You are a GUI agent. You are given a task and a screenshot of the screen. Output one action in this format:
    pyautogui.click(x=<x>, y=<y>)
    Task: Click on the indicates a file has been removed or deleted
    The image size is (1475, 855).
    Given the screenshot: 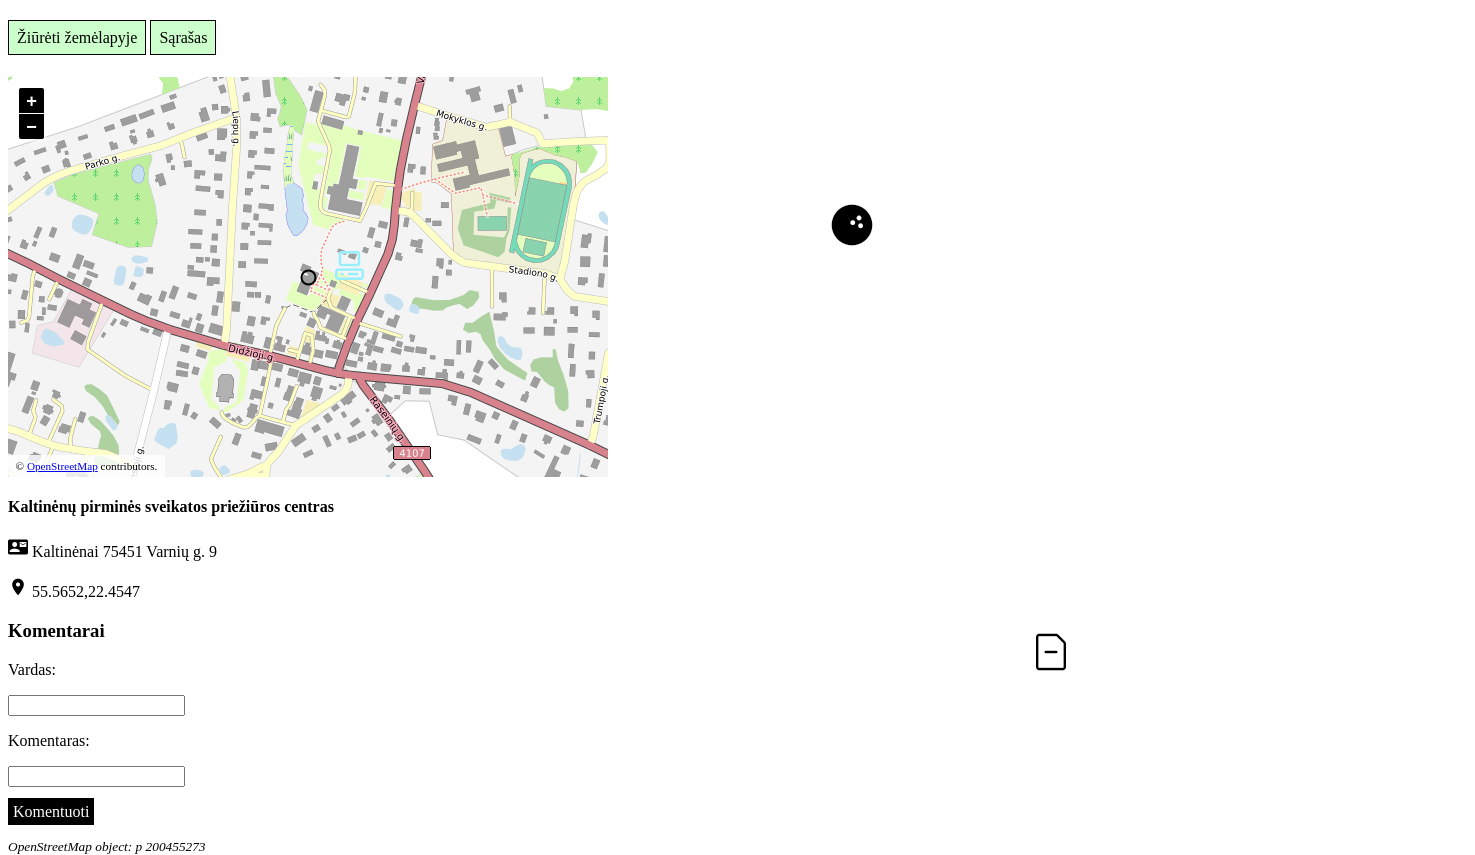 What is the action you would take?
    pyautogui.click(x=1051, y=652)
    